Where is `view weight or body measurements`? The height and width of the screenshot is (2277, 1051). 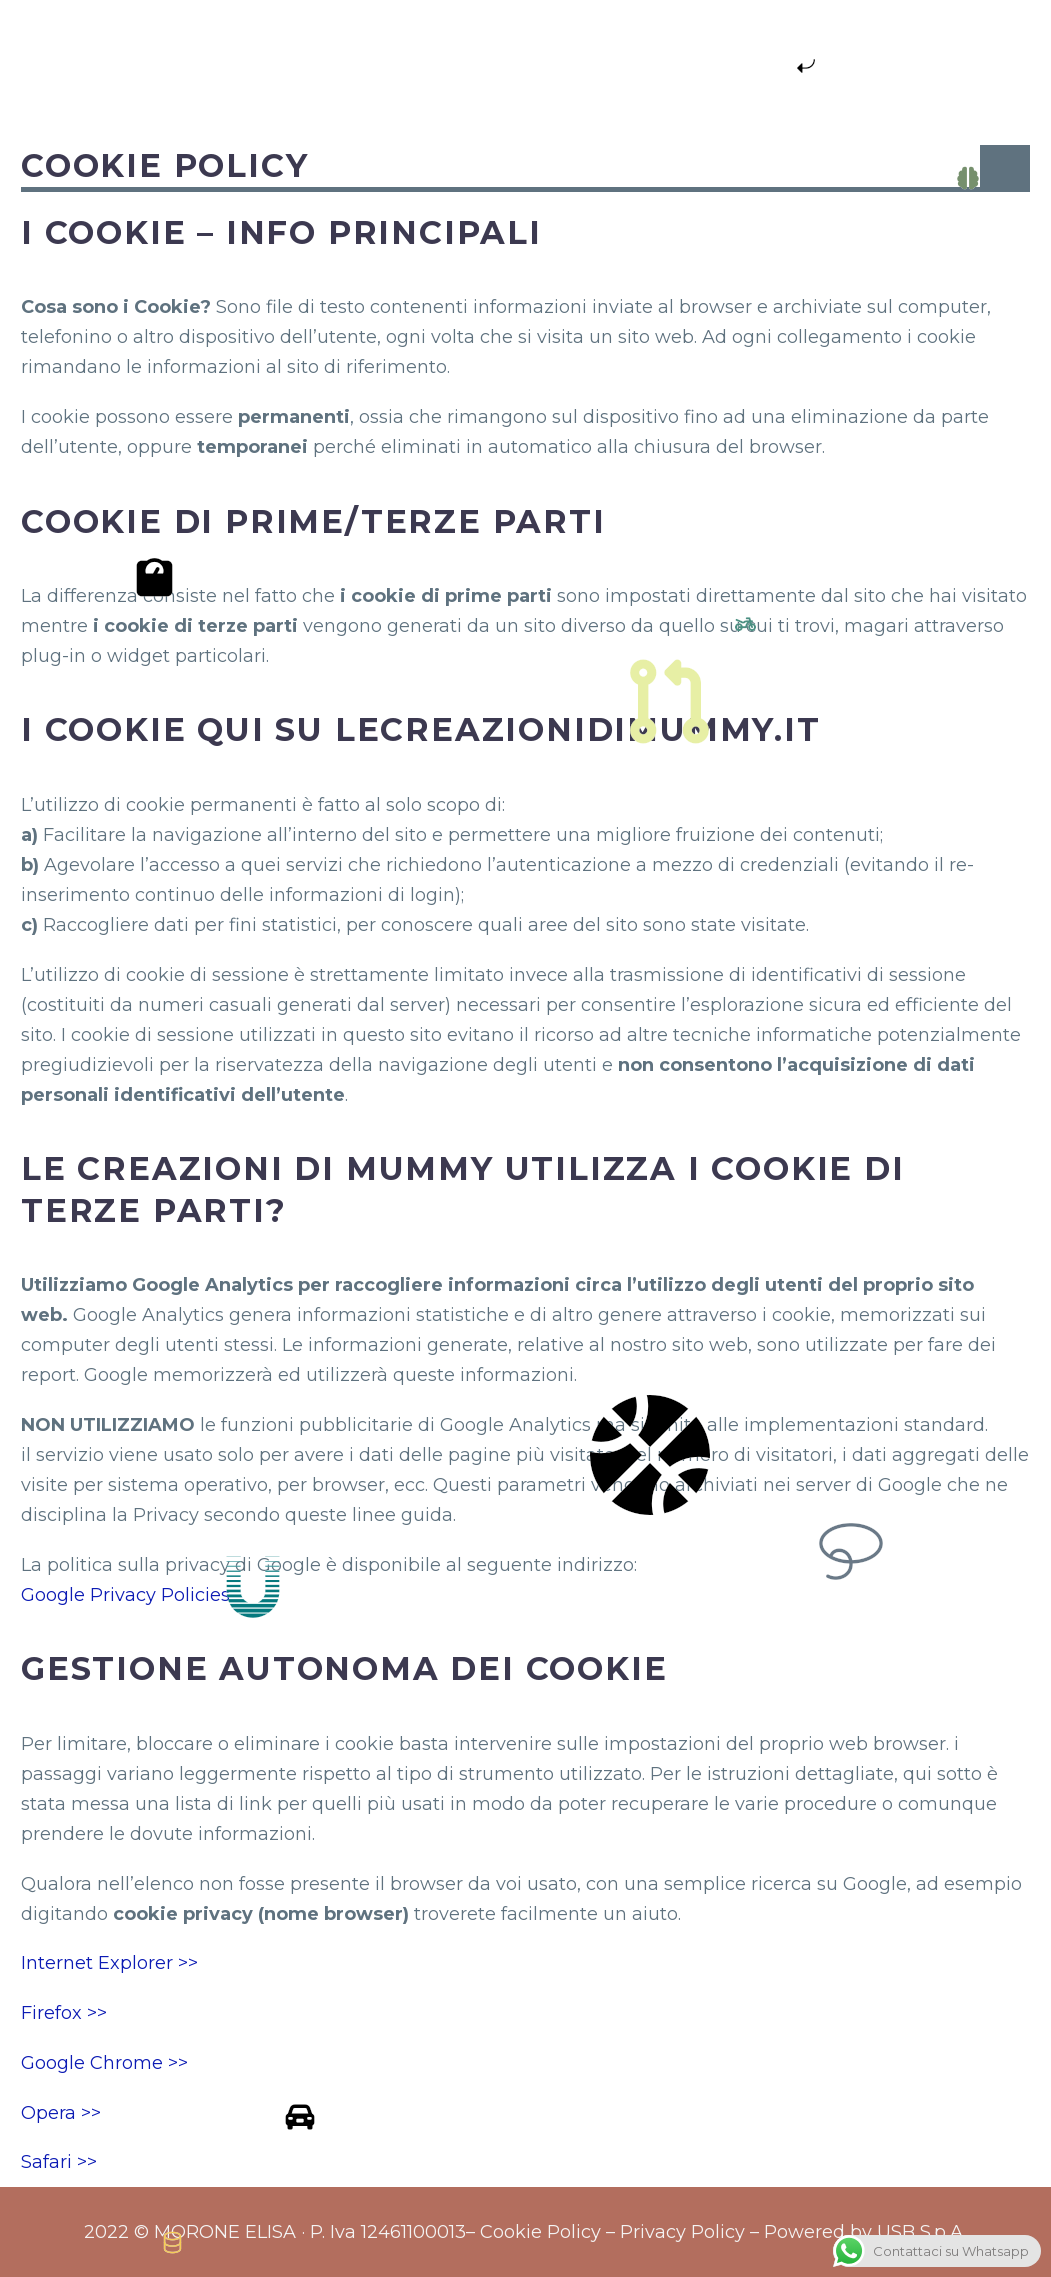
view weight or body measurements is located at coordinates (154, 578).